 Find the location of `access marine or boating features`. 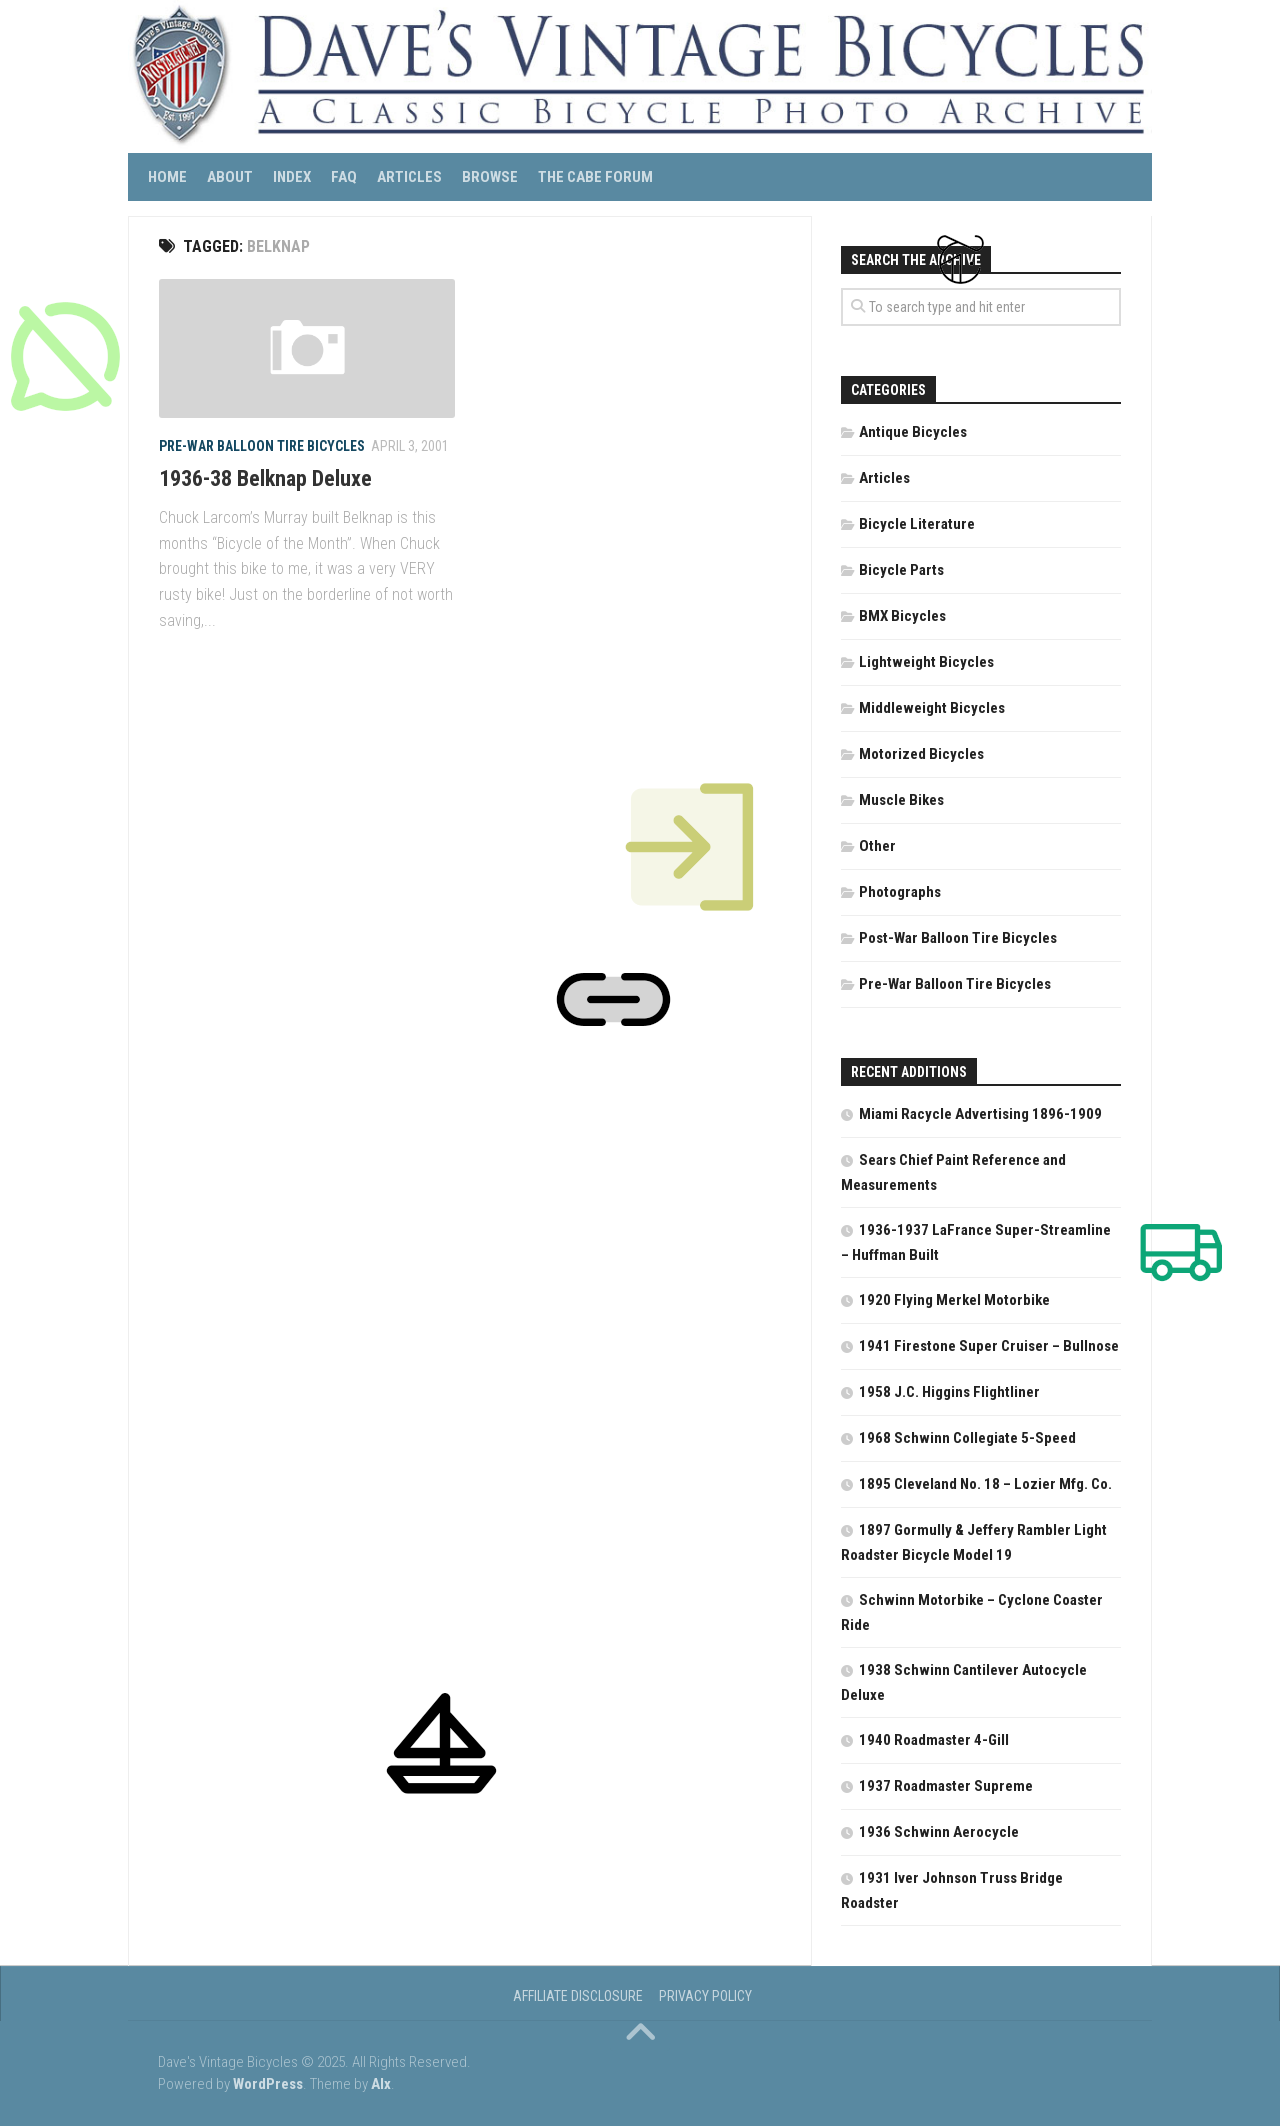

access marine or boating features is located at coordinates (441, 1749).